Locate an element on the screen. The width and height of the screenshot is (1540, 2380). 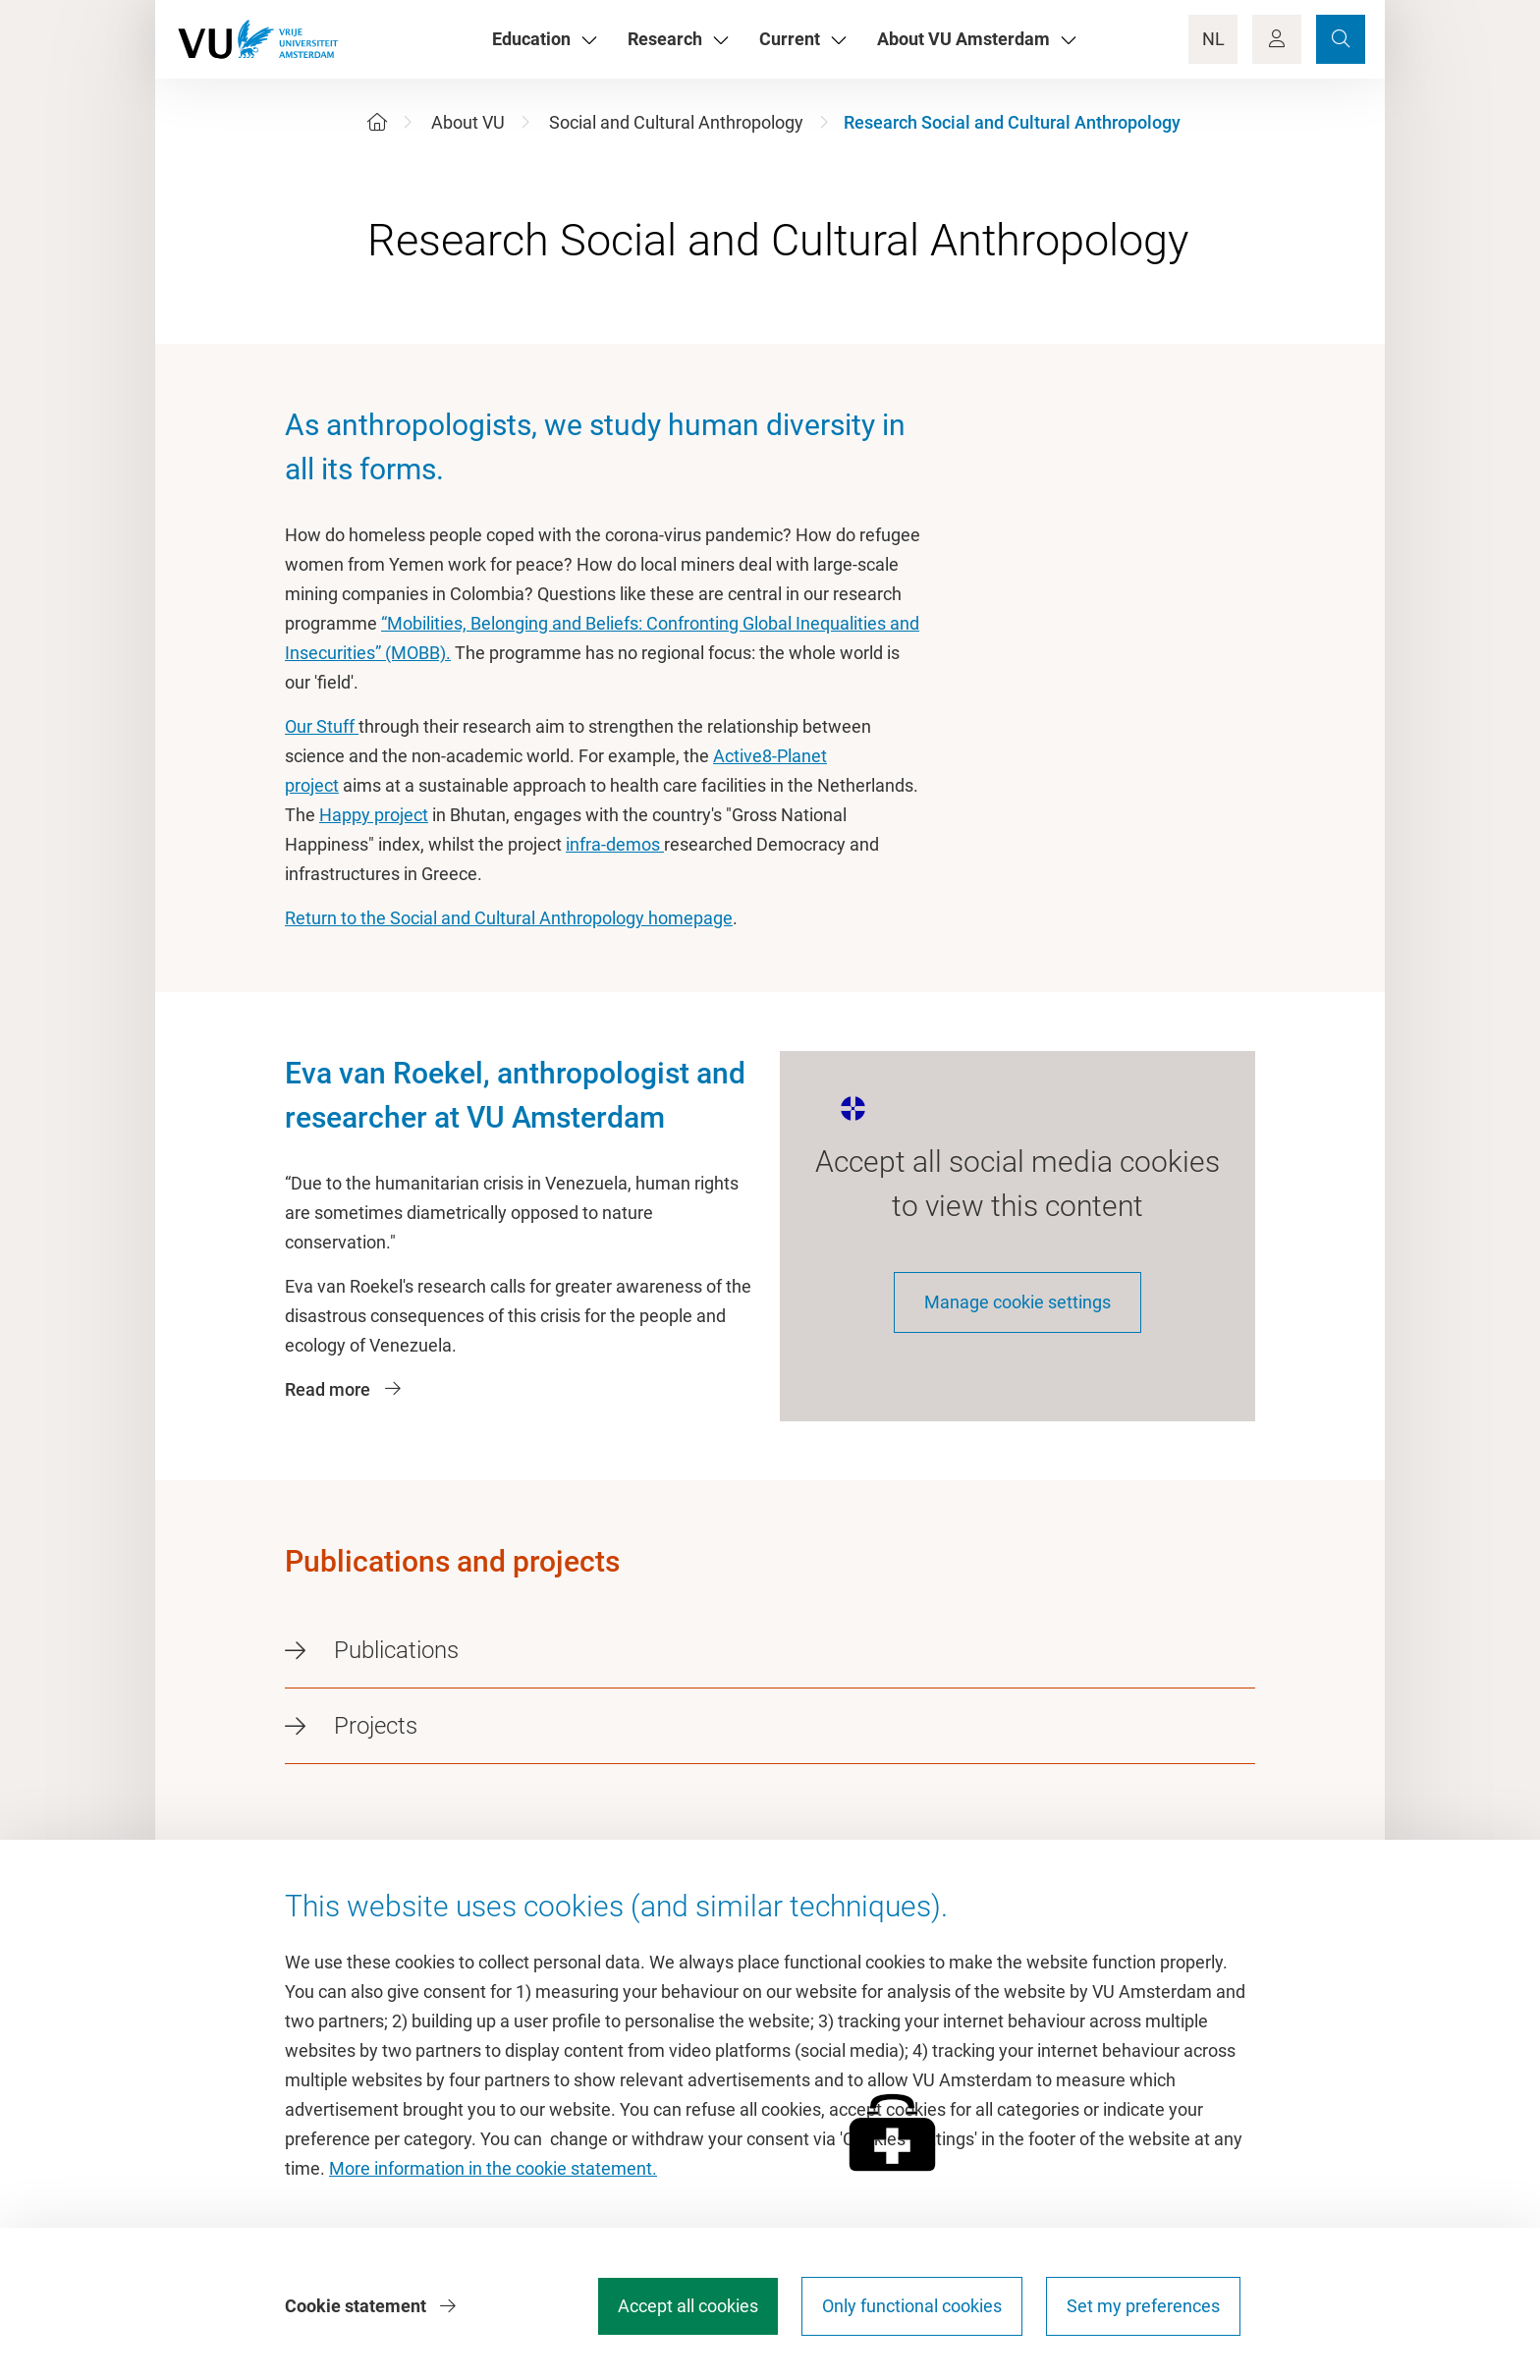
access health or medical features is located at coordinates (892, 2128).